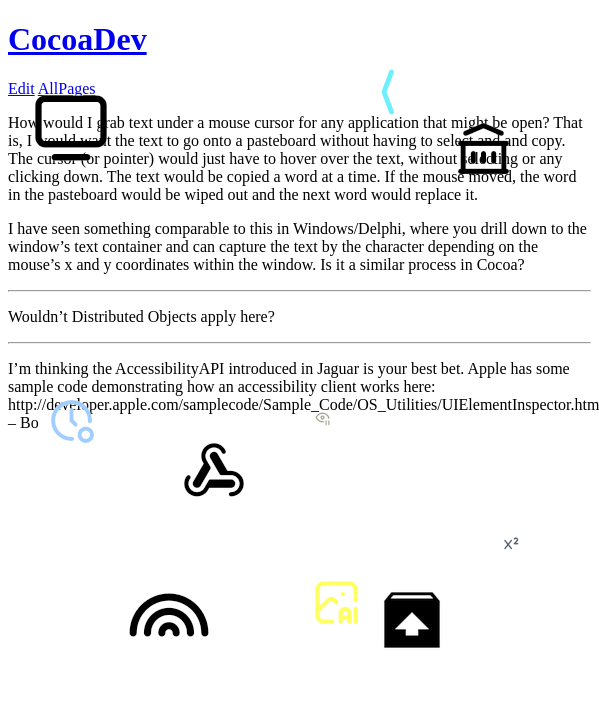 This screenshot has width=599, height=720. Describe the element at coordinates (322, 417) in the screenshot. I see `pause visibility or viewing mode` at that location.